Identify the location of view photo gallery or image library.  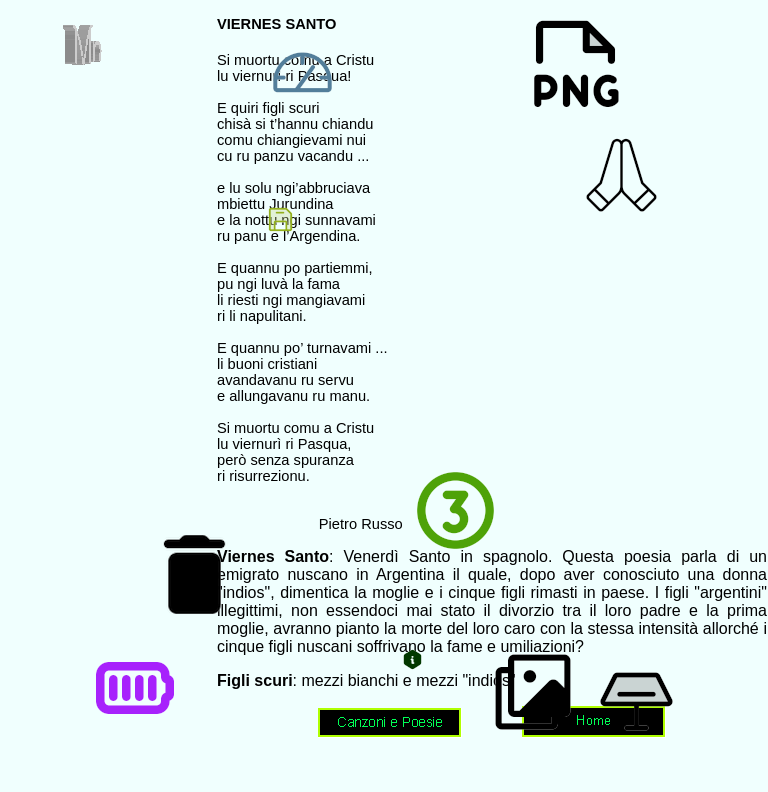
(533, 692).